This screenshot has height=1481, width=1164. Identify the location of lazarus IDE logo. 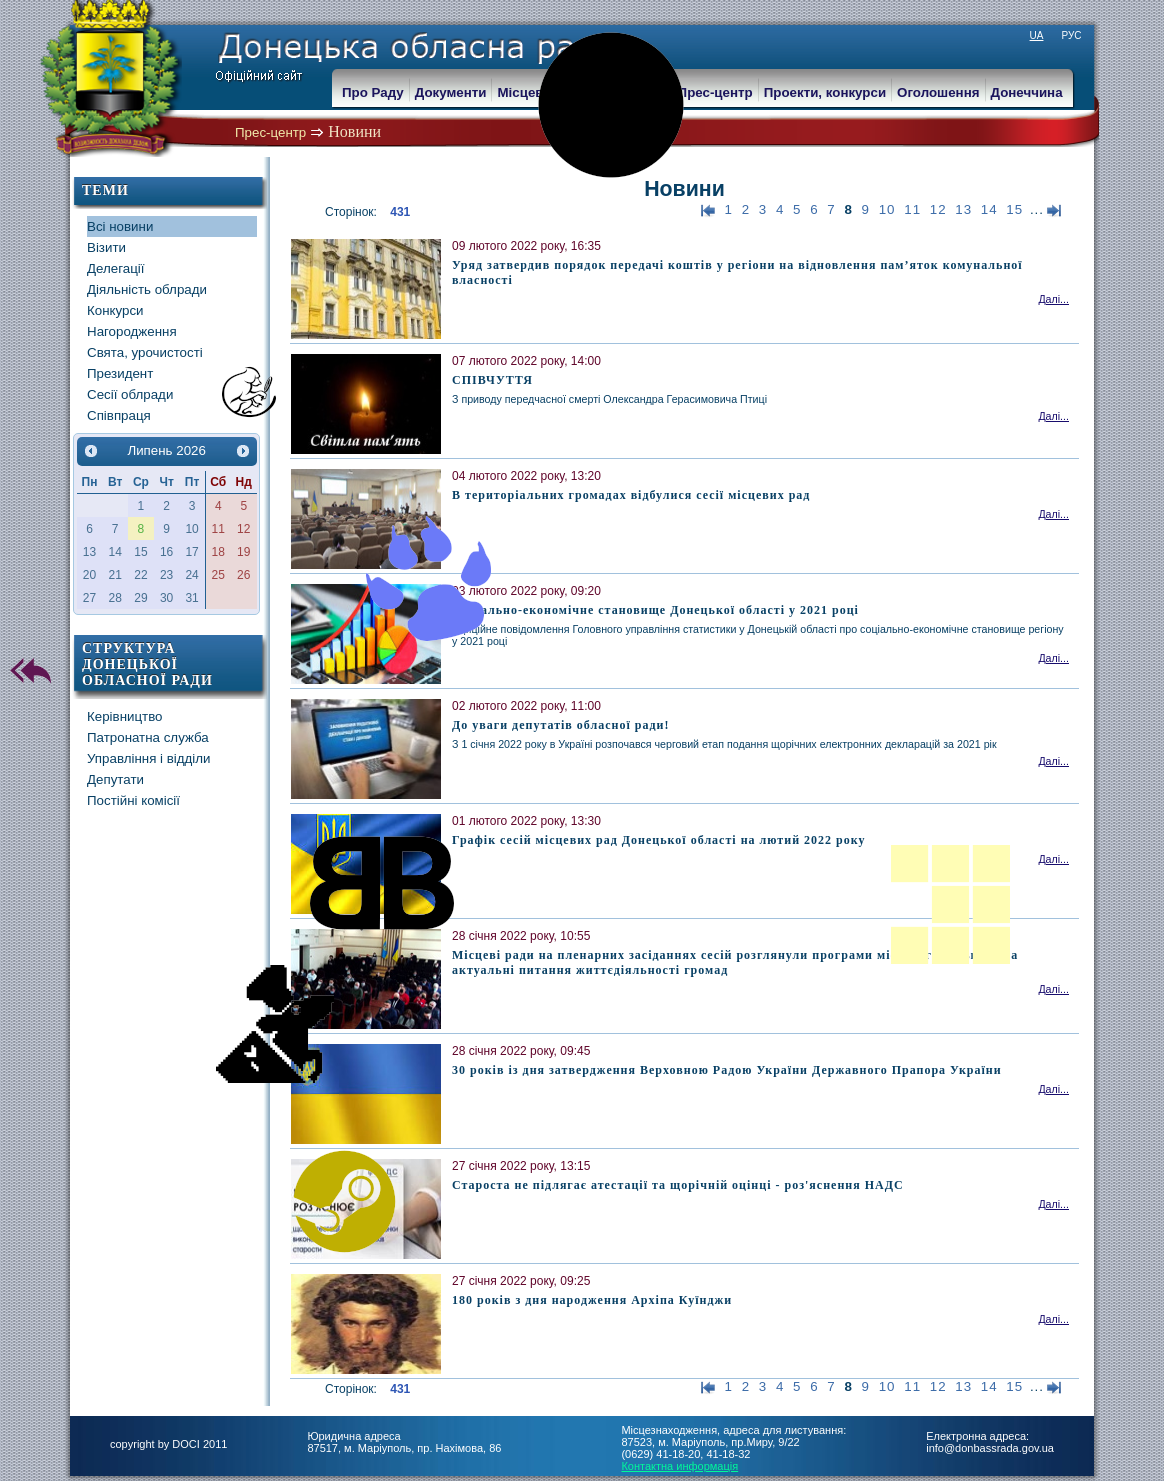
(428, 578).